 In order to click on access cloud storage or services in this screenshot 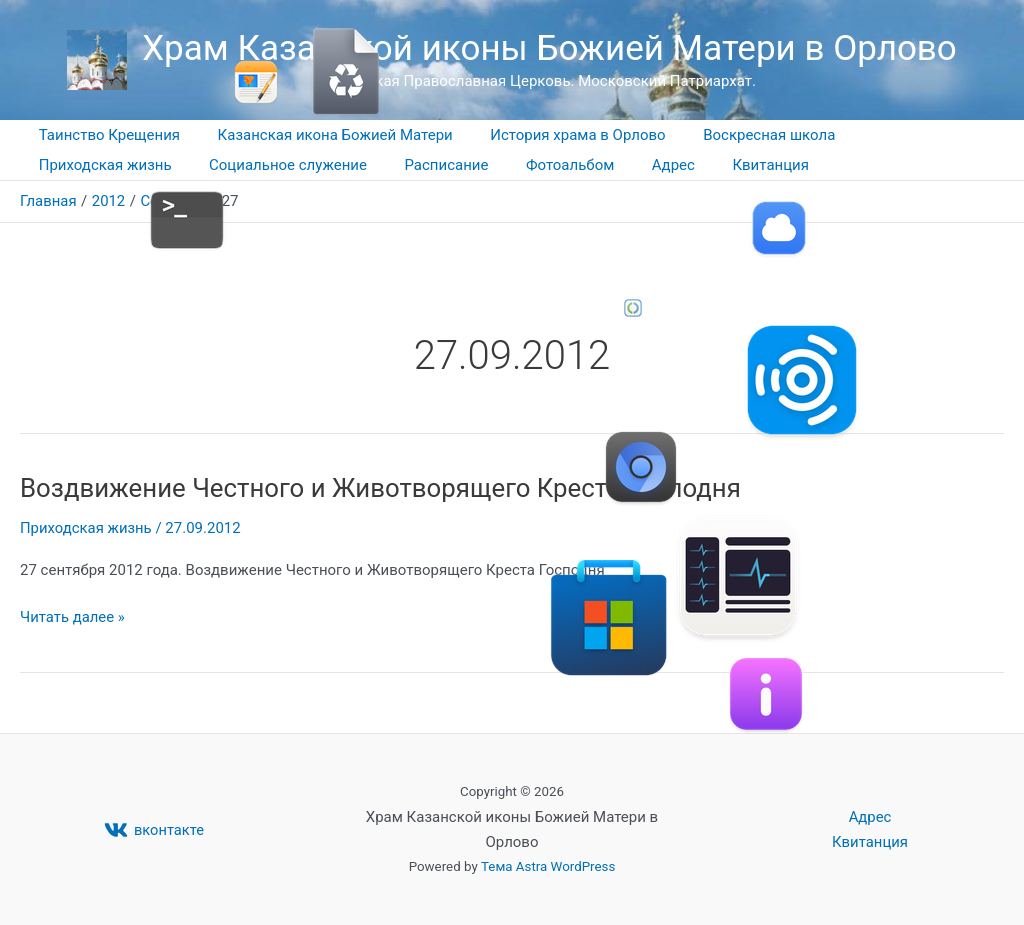, I will do `click(779, 228)`.